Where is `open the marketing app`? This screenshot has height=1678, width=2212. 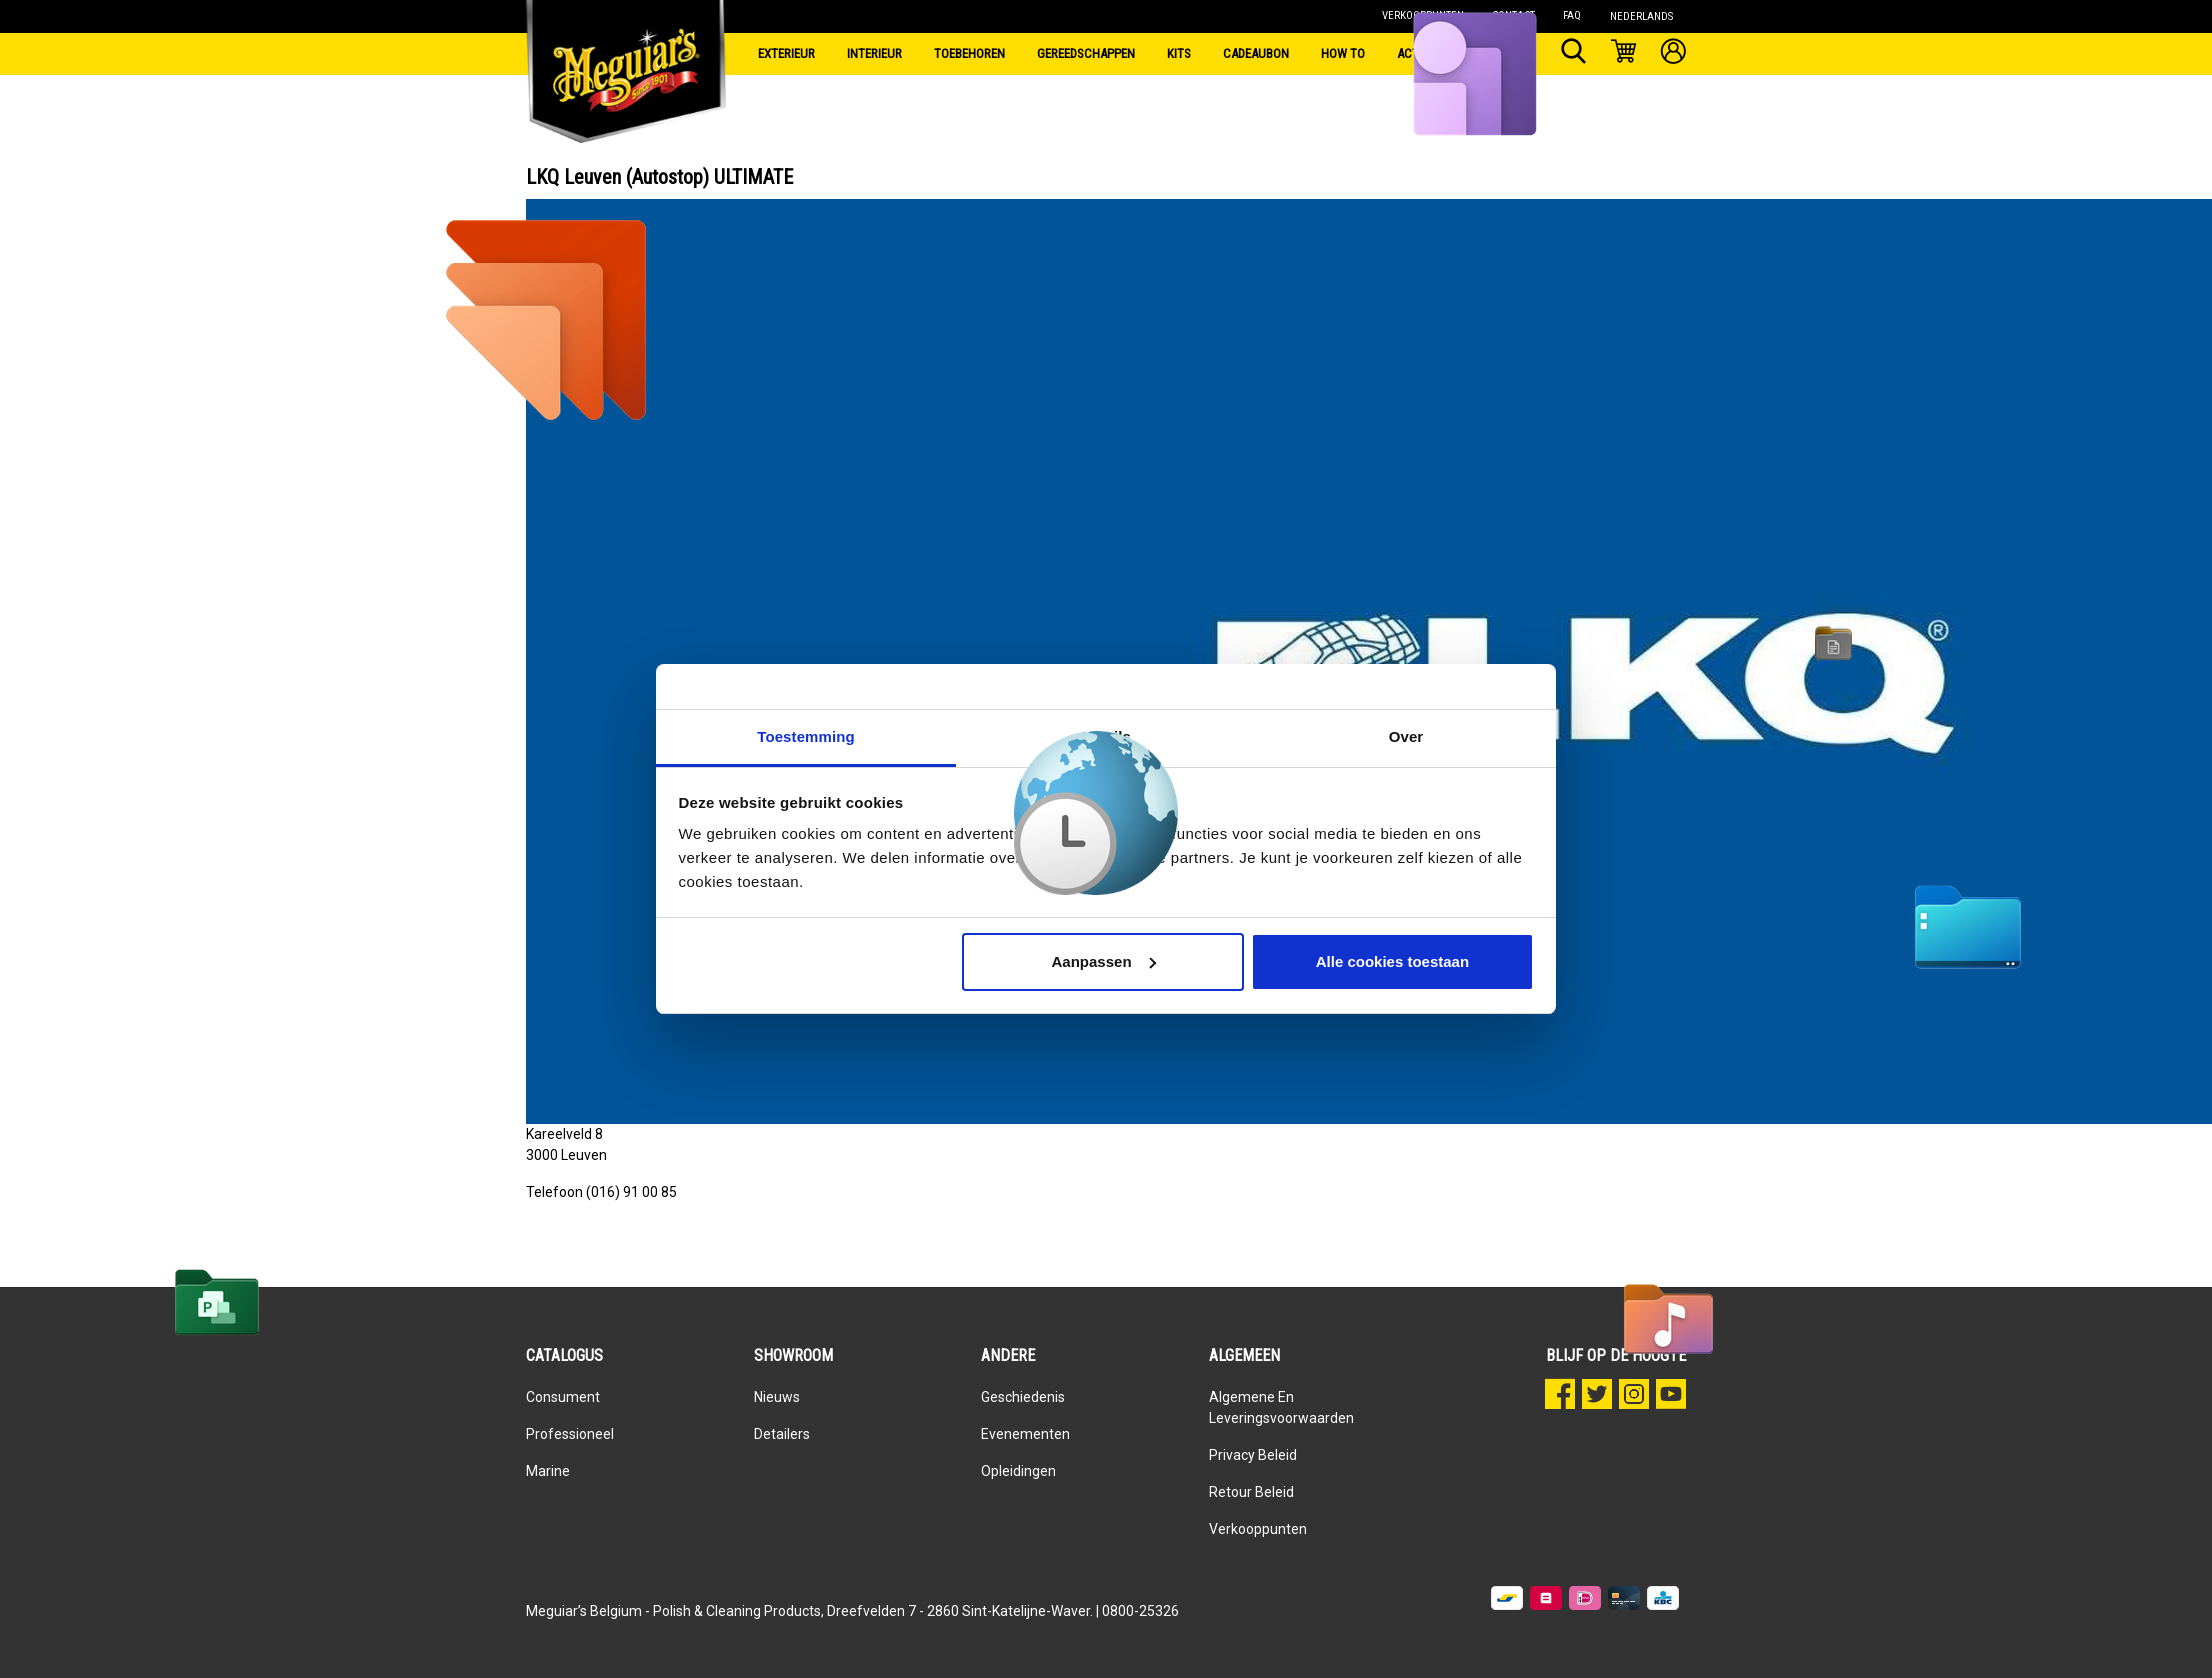
open the marketing app is located at coordinates (546, 320).